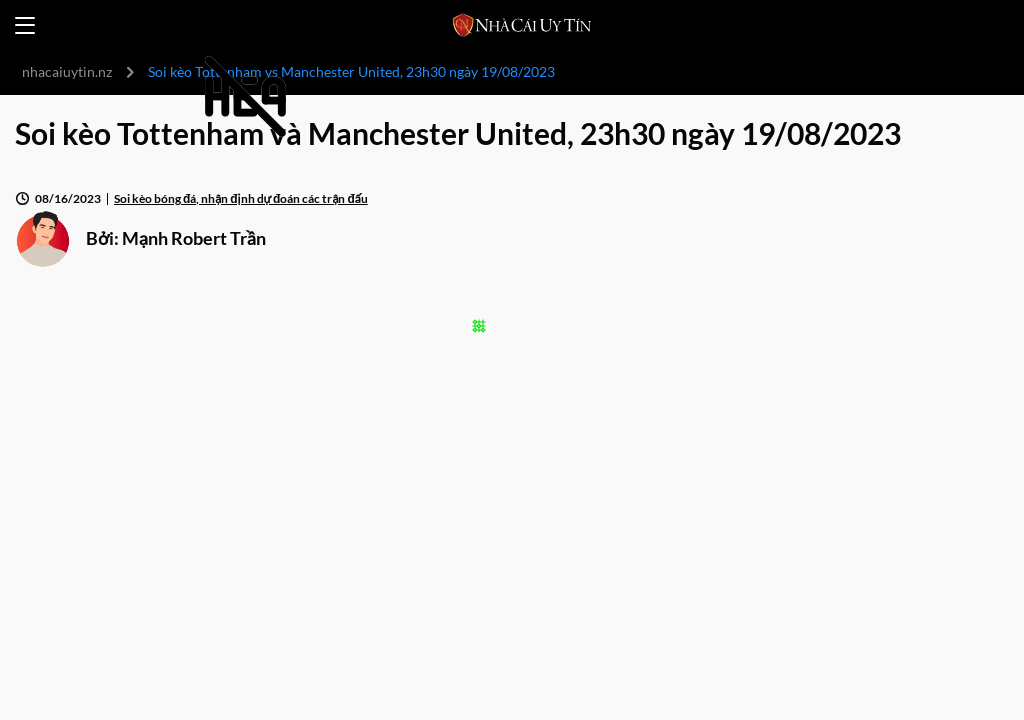 This screenshot has height=720, width=1024. What do you see at coordinates (245, 96) in the screenshot?
I see `disable HTTP HEAD request method` at bounding box center [245, 96].